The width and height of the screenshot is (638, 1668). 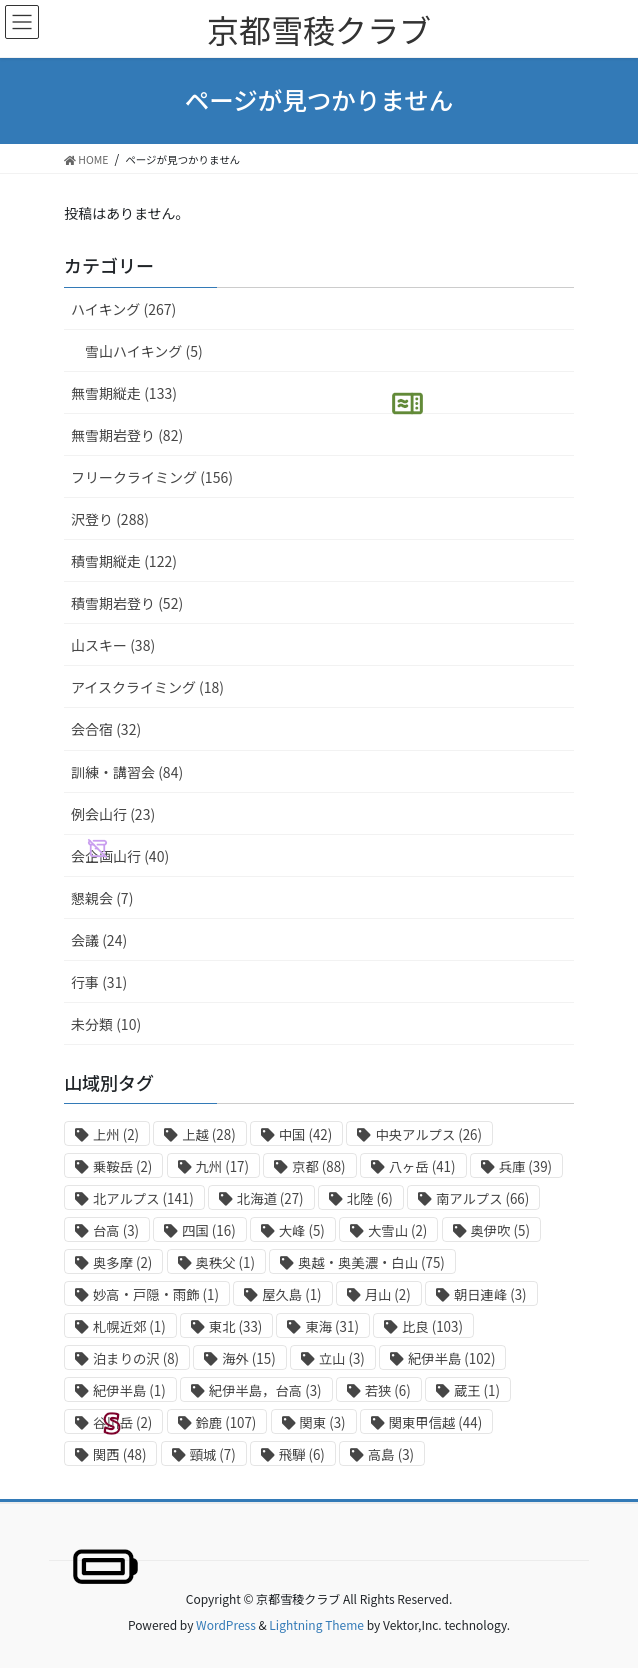 What do you see at coordinates (111, 1423) in the screenshot?
I see `connect to Stripe payment services` at bounding box center [111, 1423].